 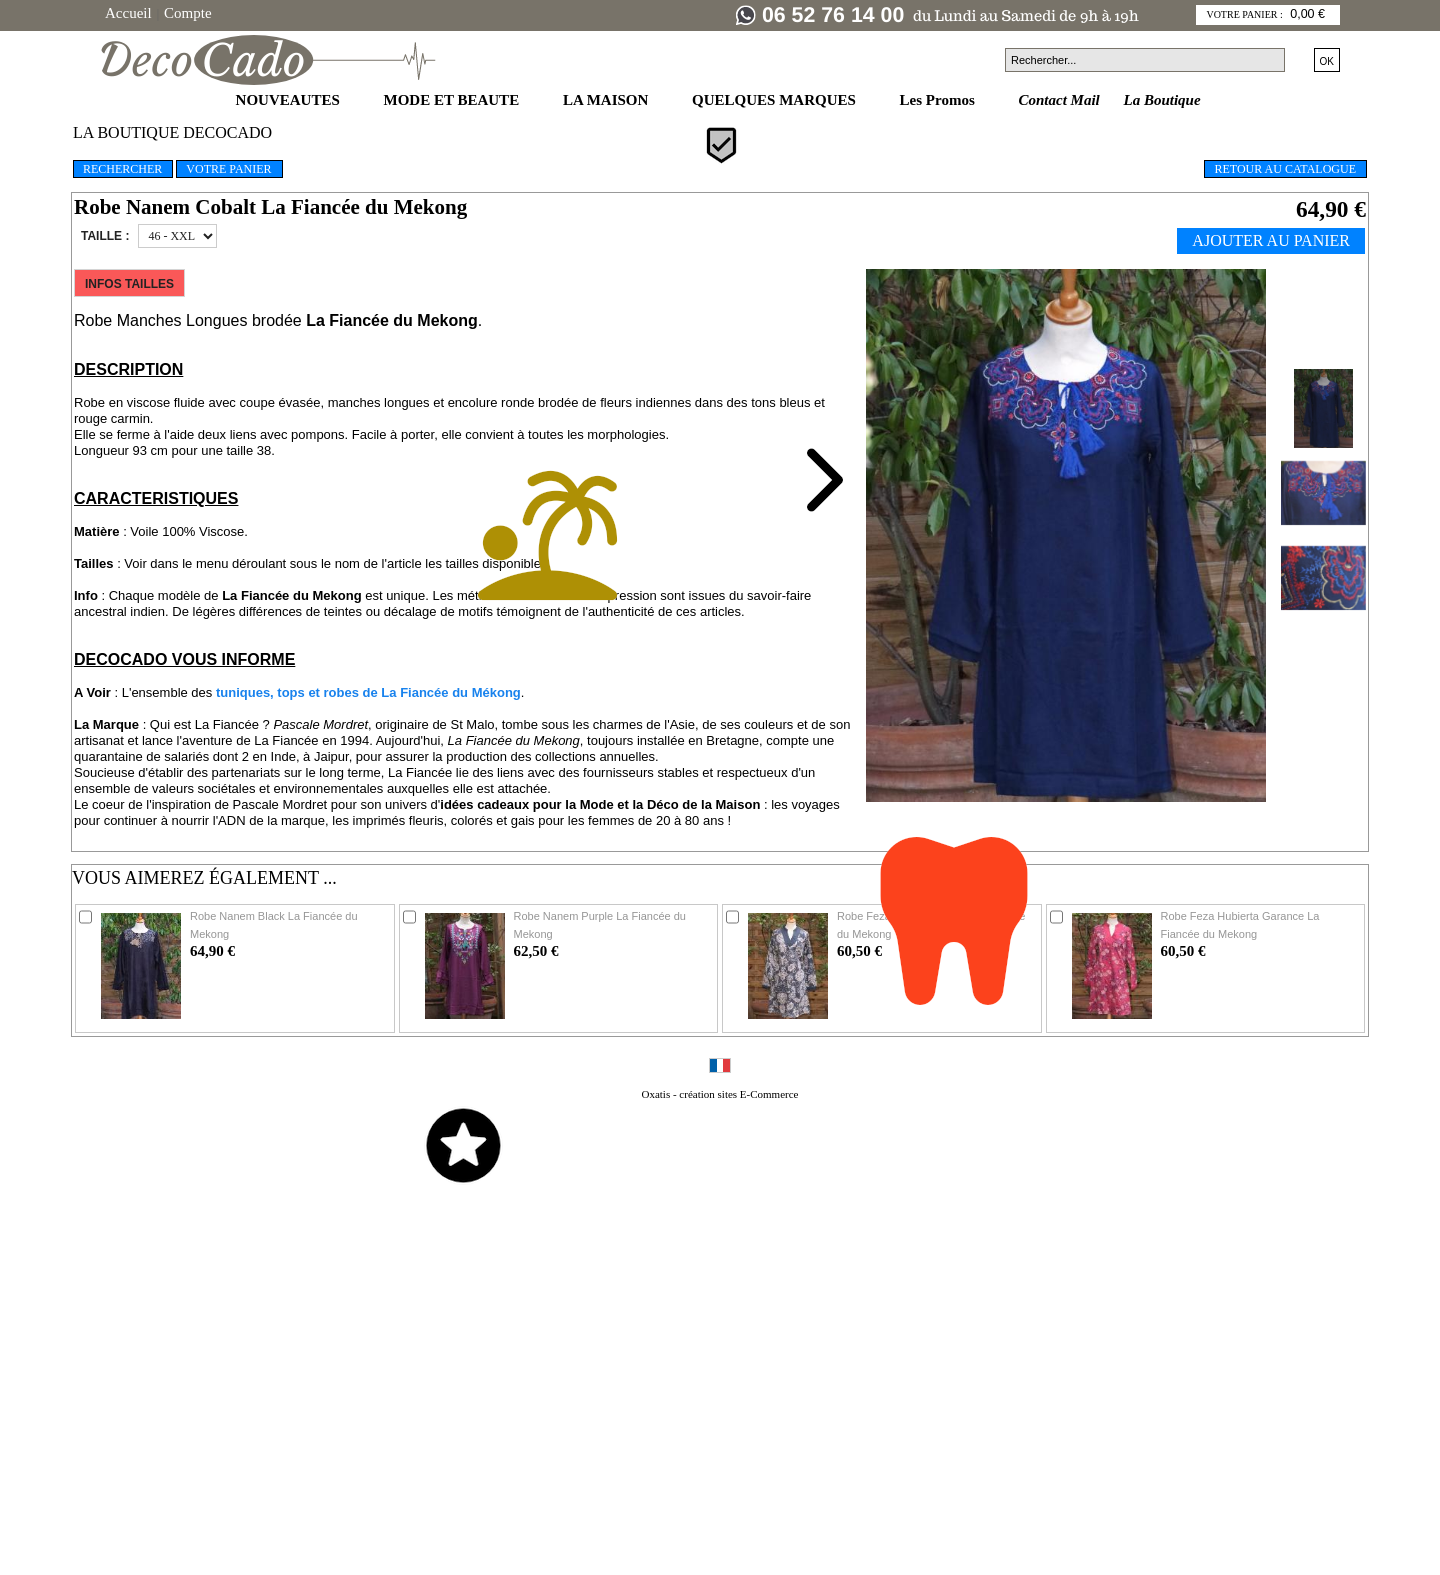 I want to click on access dental or oral health information, so click(x=954, y=921).